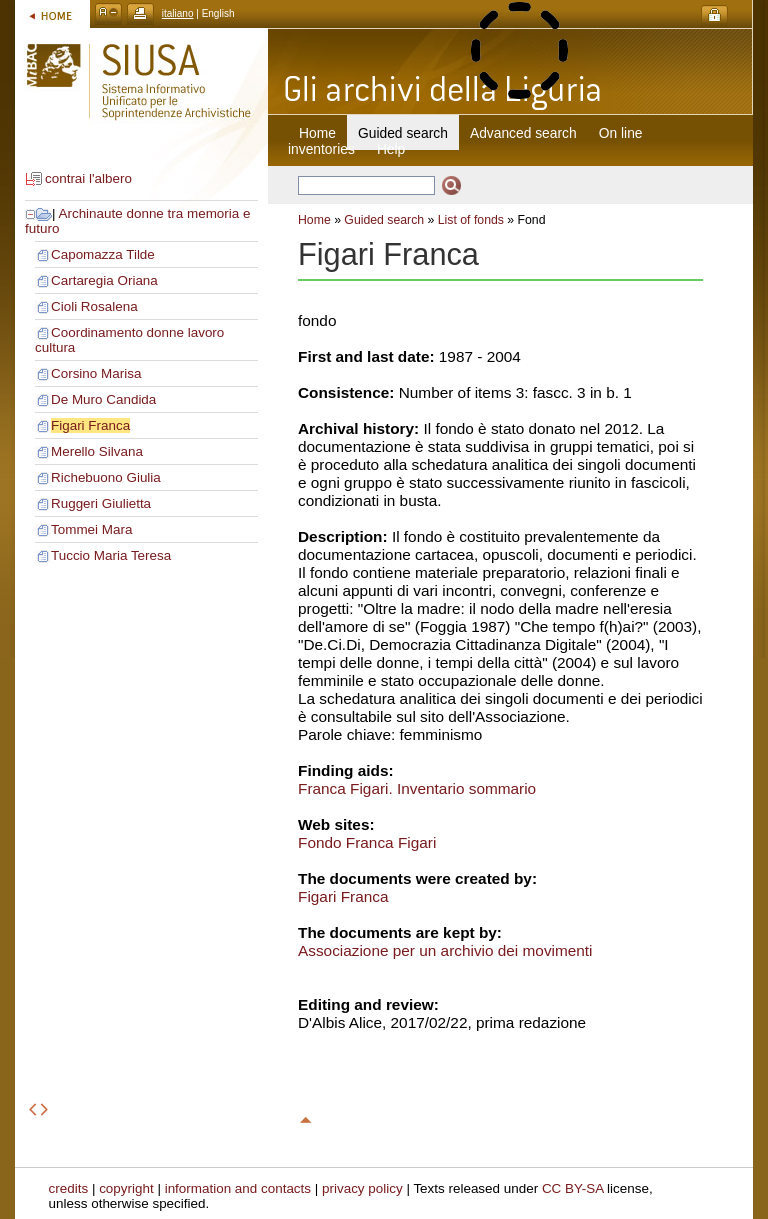 The height and width of the screenshot is (1219, 768). What do you see at coordinates (38, 1109) in the screenshot?
I see `view source code` at bounding box center [38, 1109].